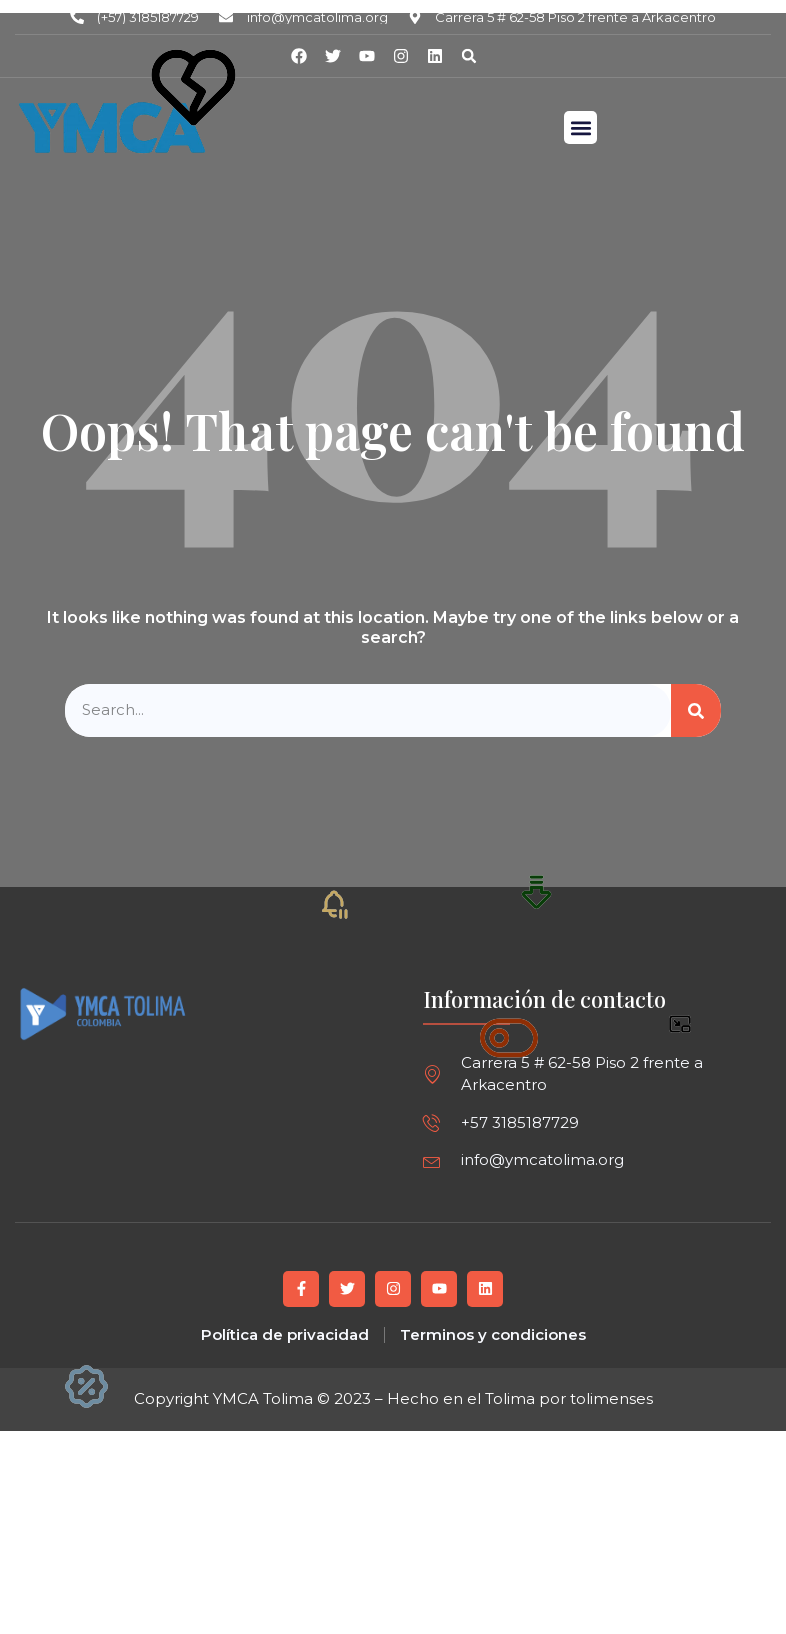 The width and height of the screenshot is (786, 1634). Describe the element at coordinates (509, 1038) in the screenshot. I see `toggle switch in off position` at that location.